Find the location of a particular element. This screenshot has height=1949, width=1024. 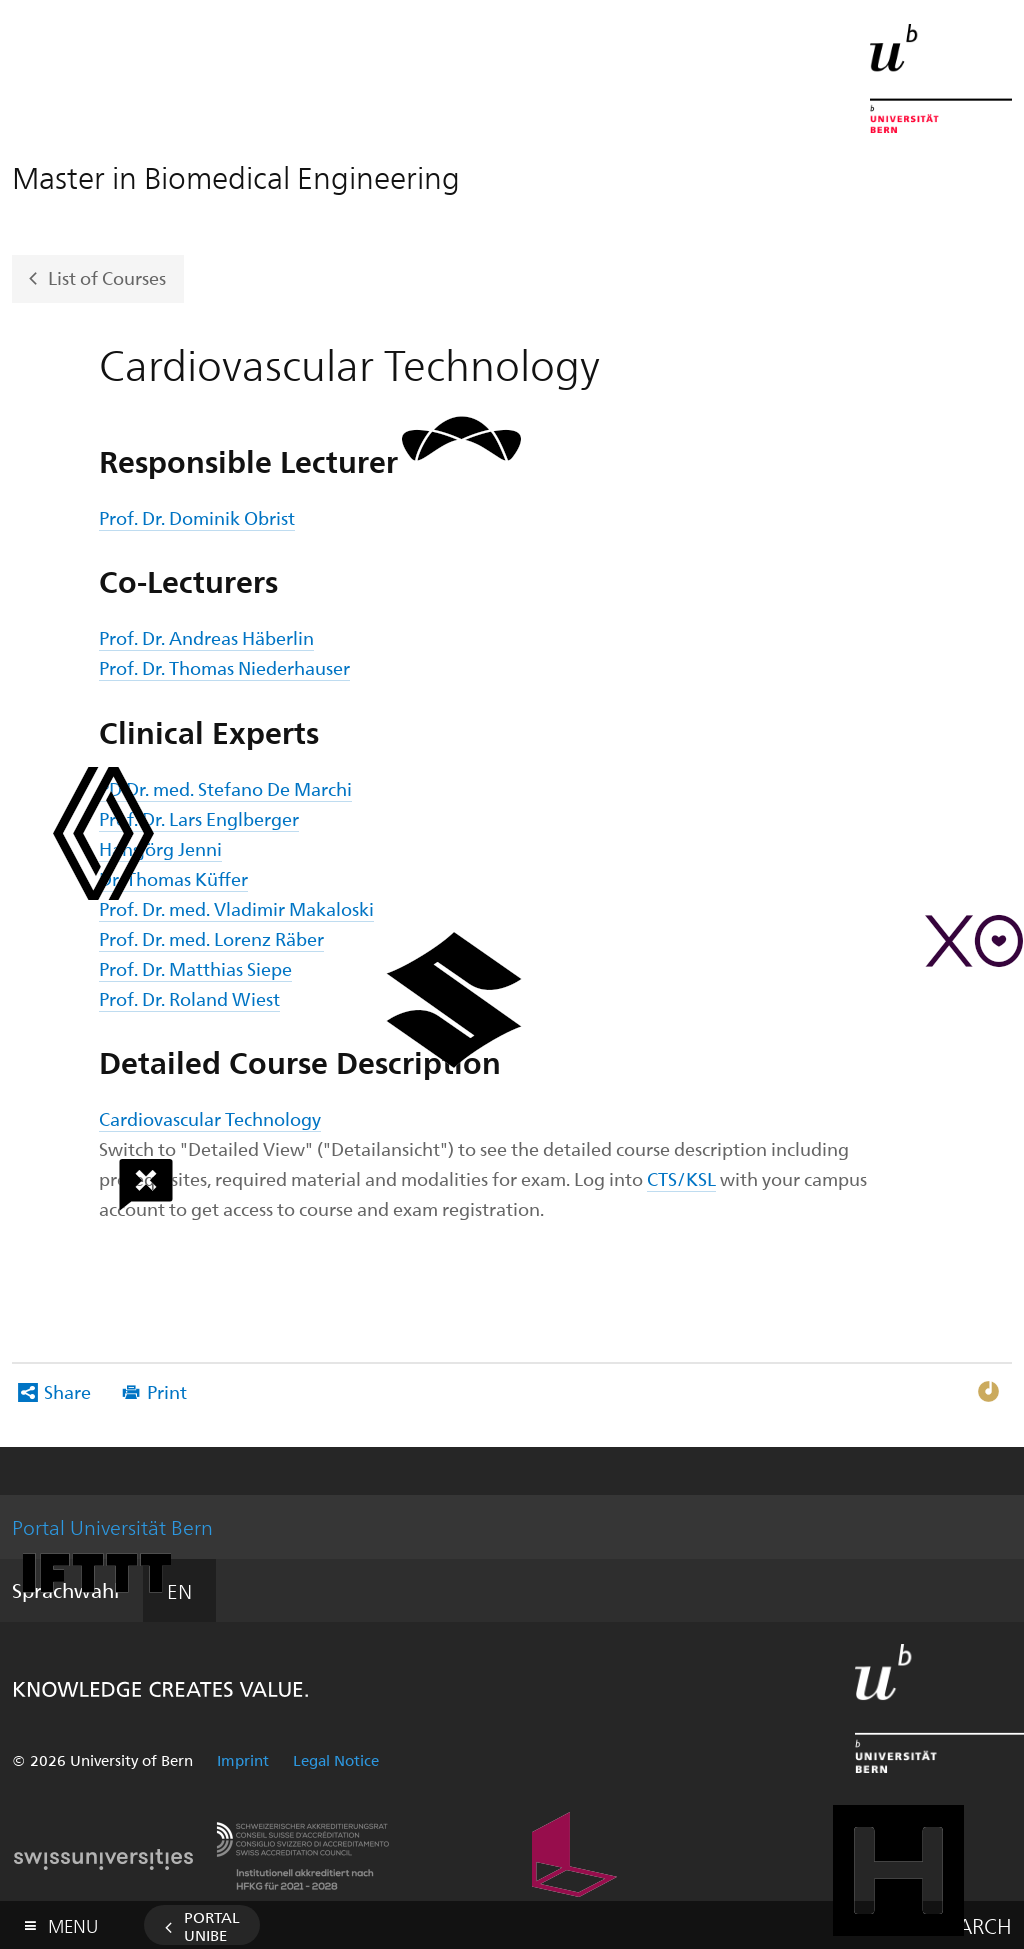

visit nexon's website or services is located at coordinates (574, 1854).